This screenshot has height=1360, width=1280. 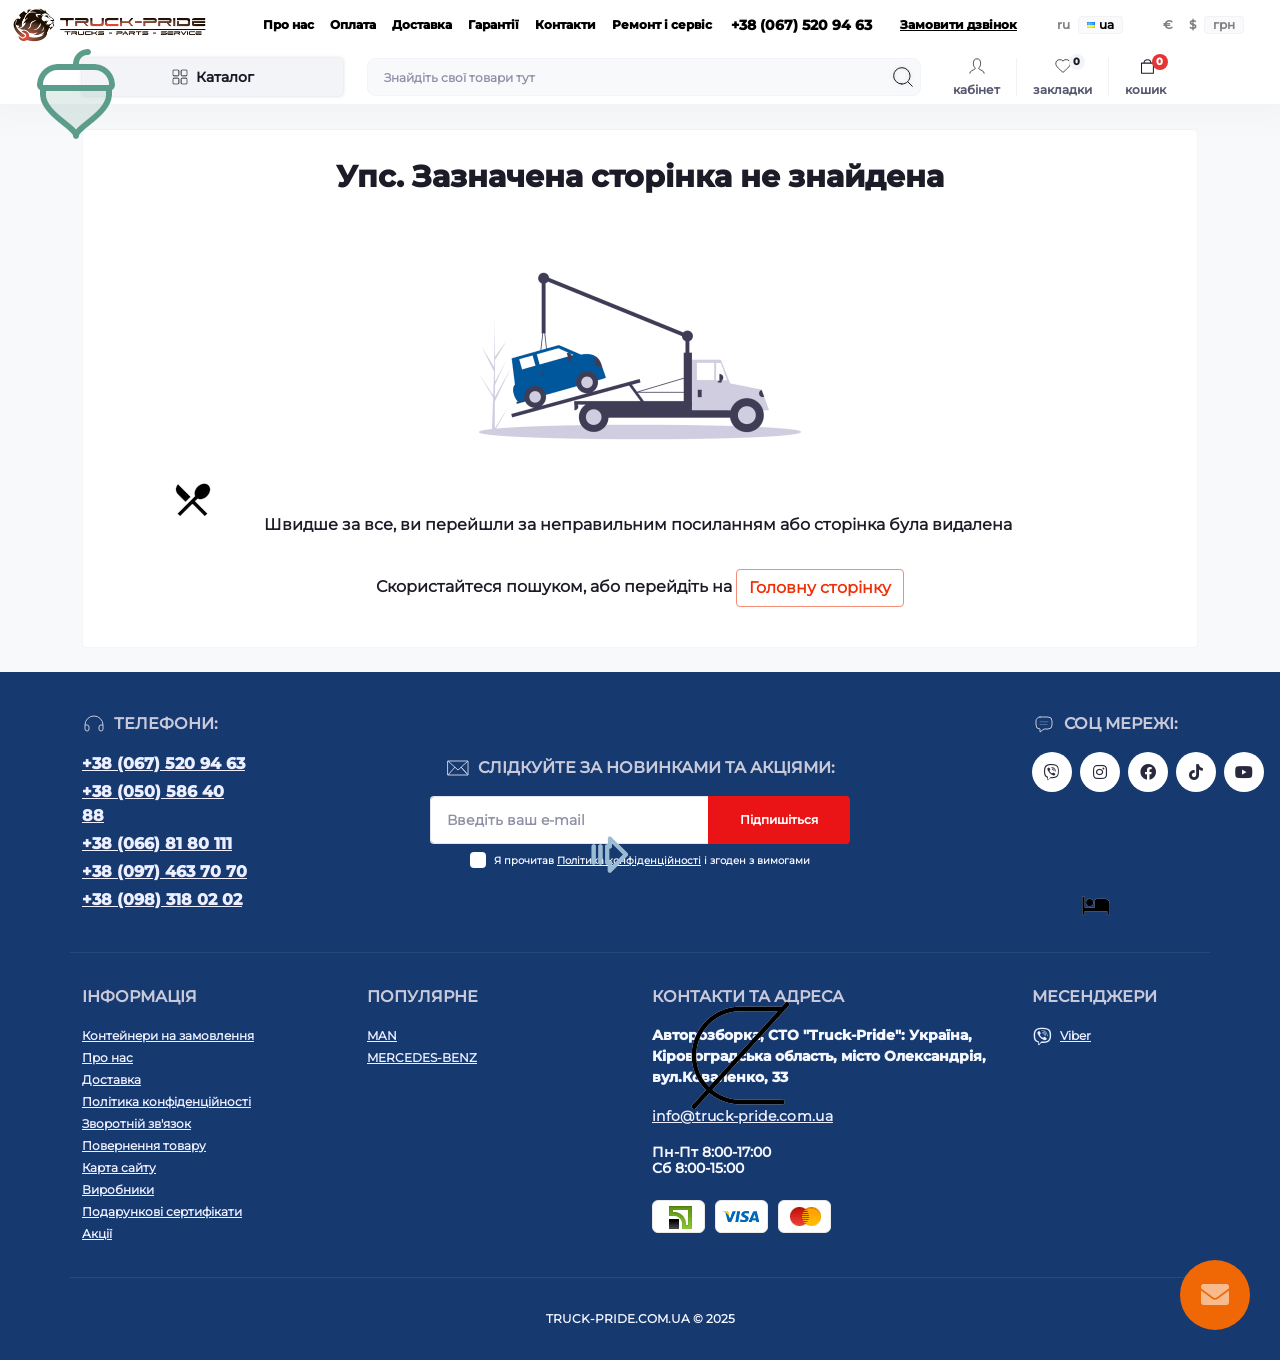 What do you see at coordinates (1096, 905) in the screenshot?
I see `find nearby hotels or accommodations` at bounding box center [1096, 905].